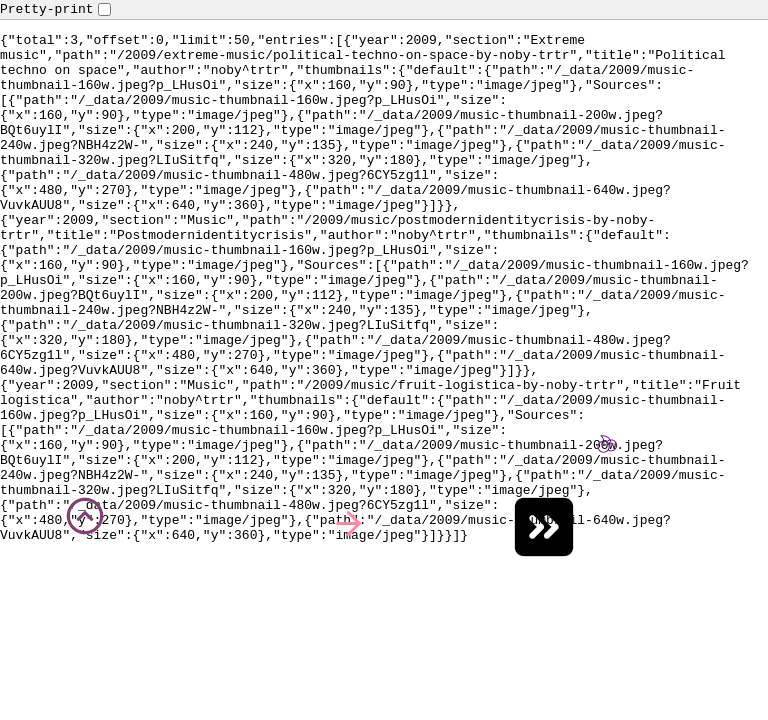 This screenshot has width=768, height=720. I want to click on indicates fruit or produce category, so click(607, 444).